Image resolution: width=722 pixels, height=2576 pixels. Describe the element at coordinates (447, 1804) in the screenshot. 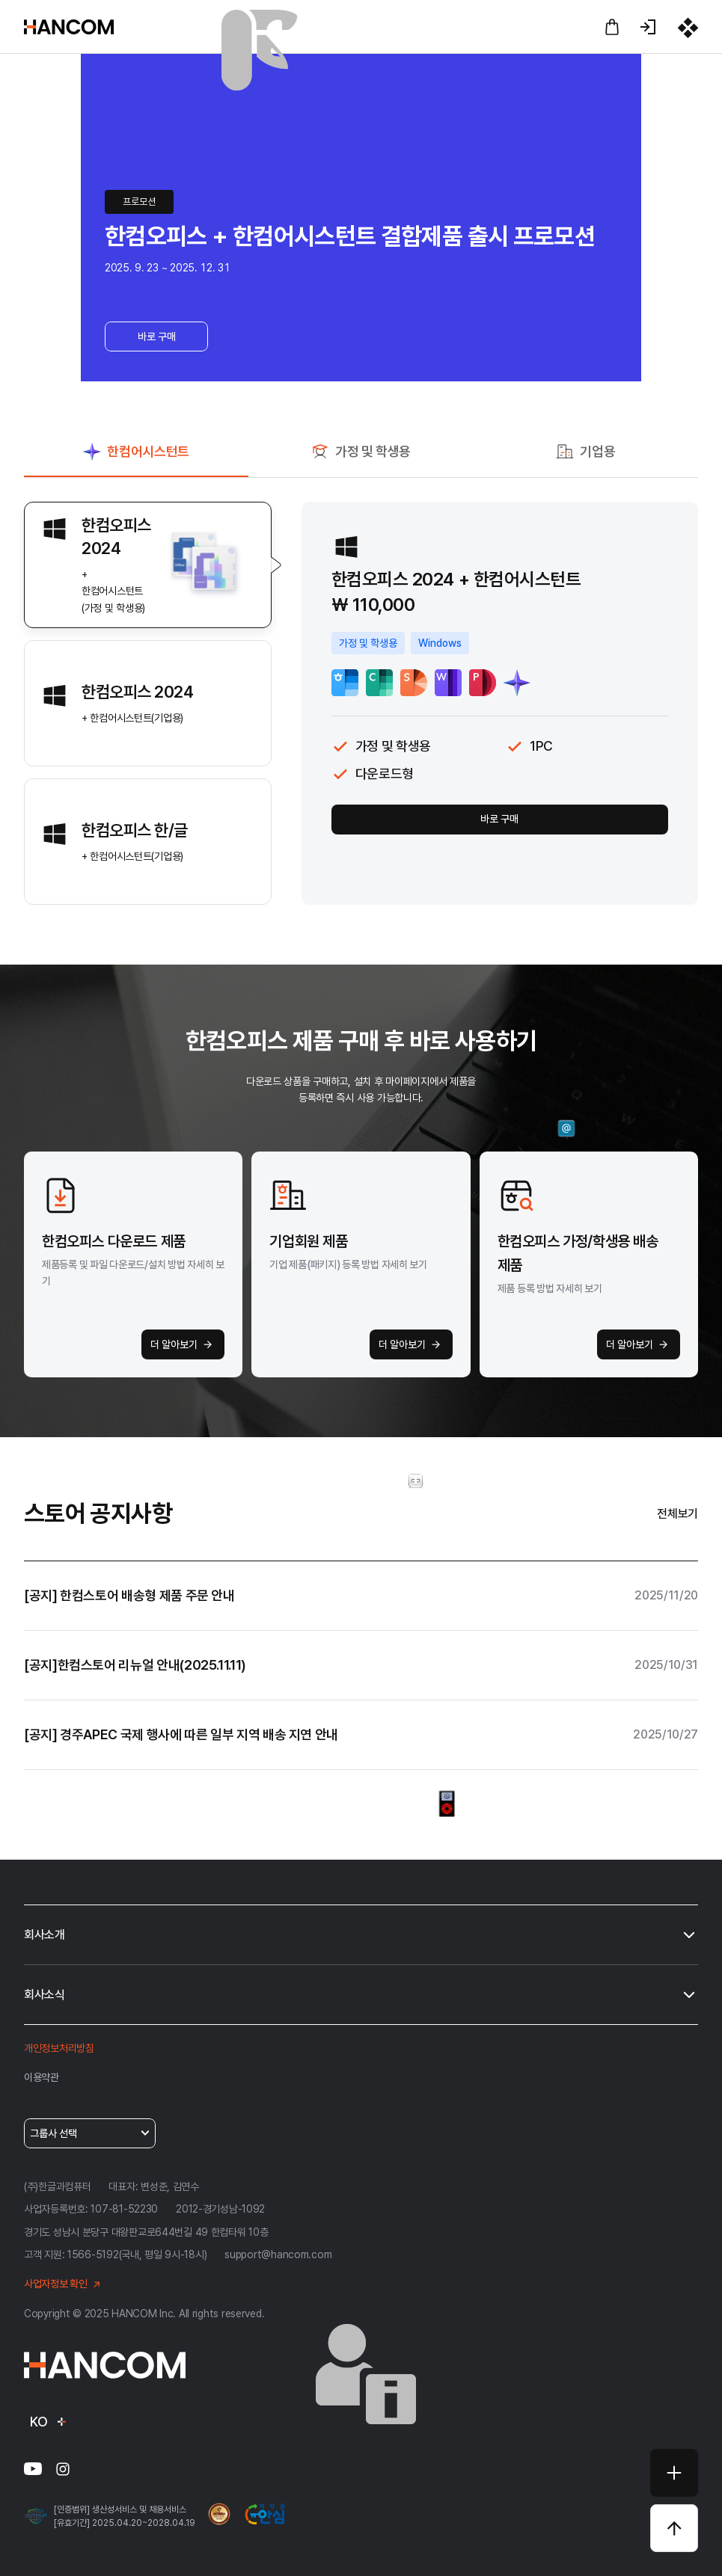

I see `iPod device with sync disabled or unavailable` at that location.